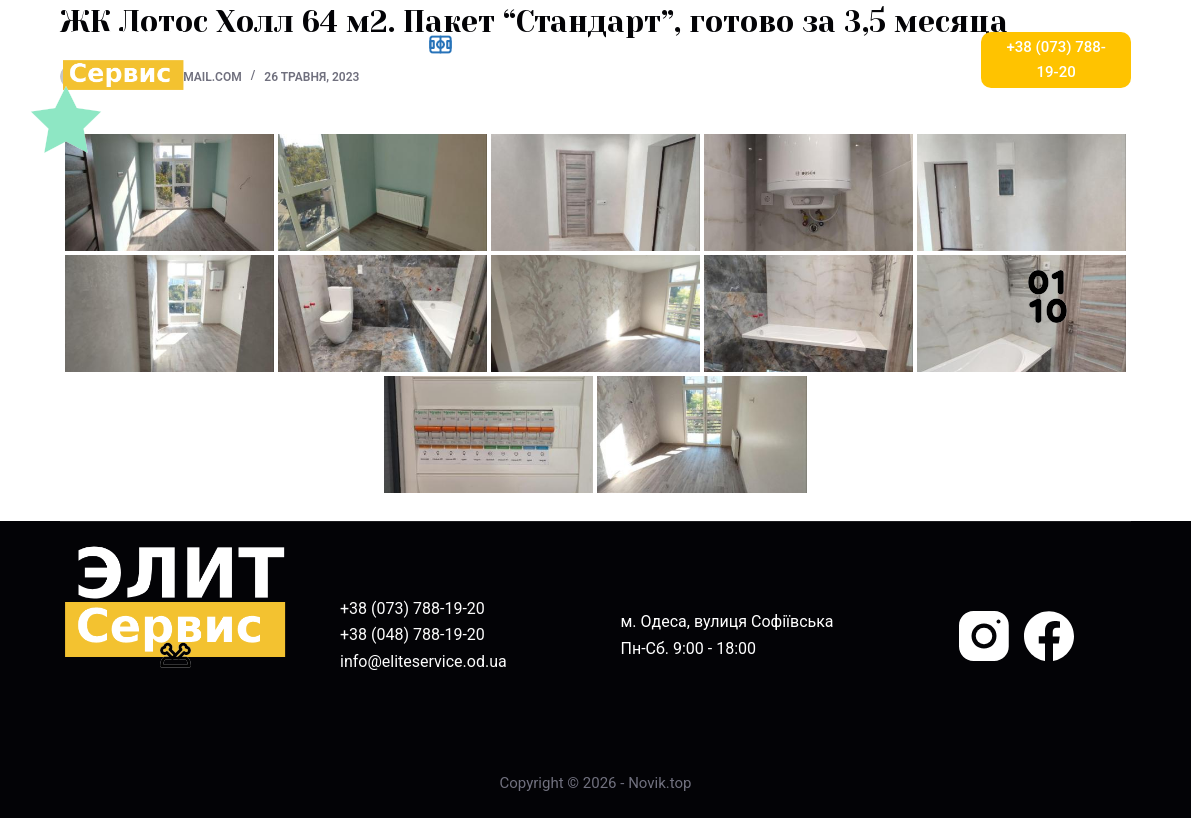 The width and height of the screenshot is (1191, 818). What do you see at coordinates (66, 123) in the screenshot?
I see `add item to favorites` at bounding box center [66, 123].